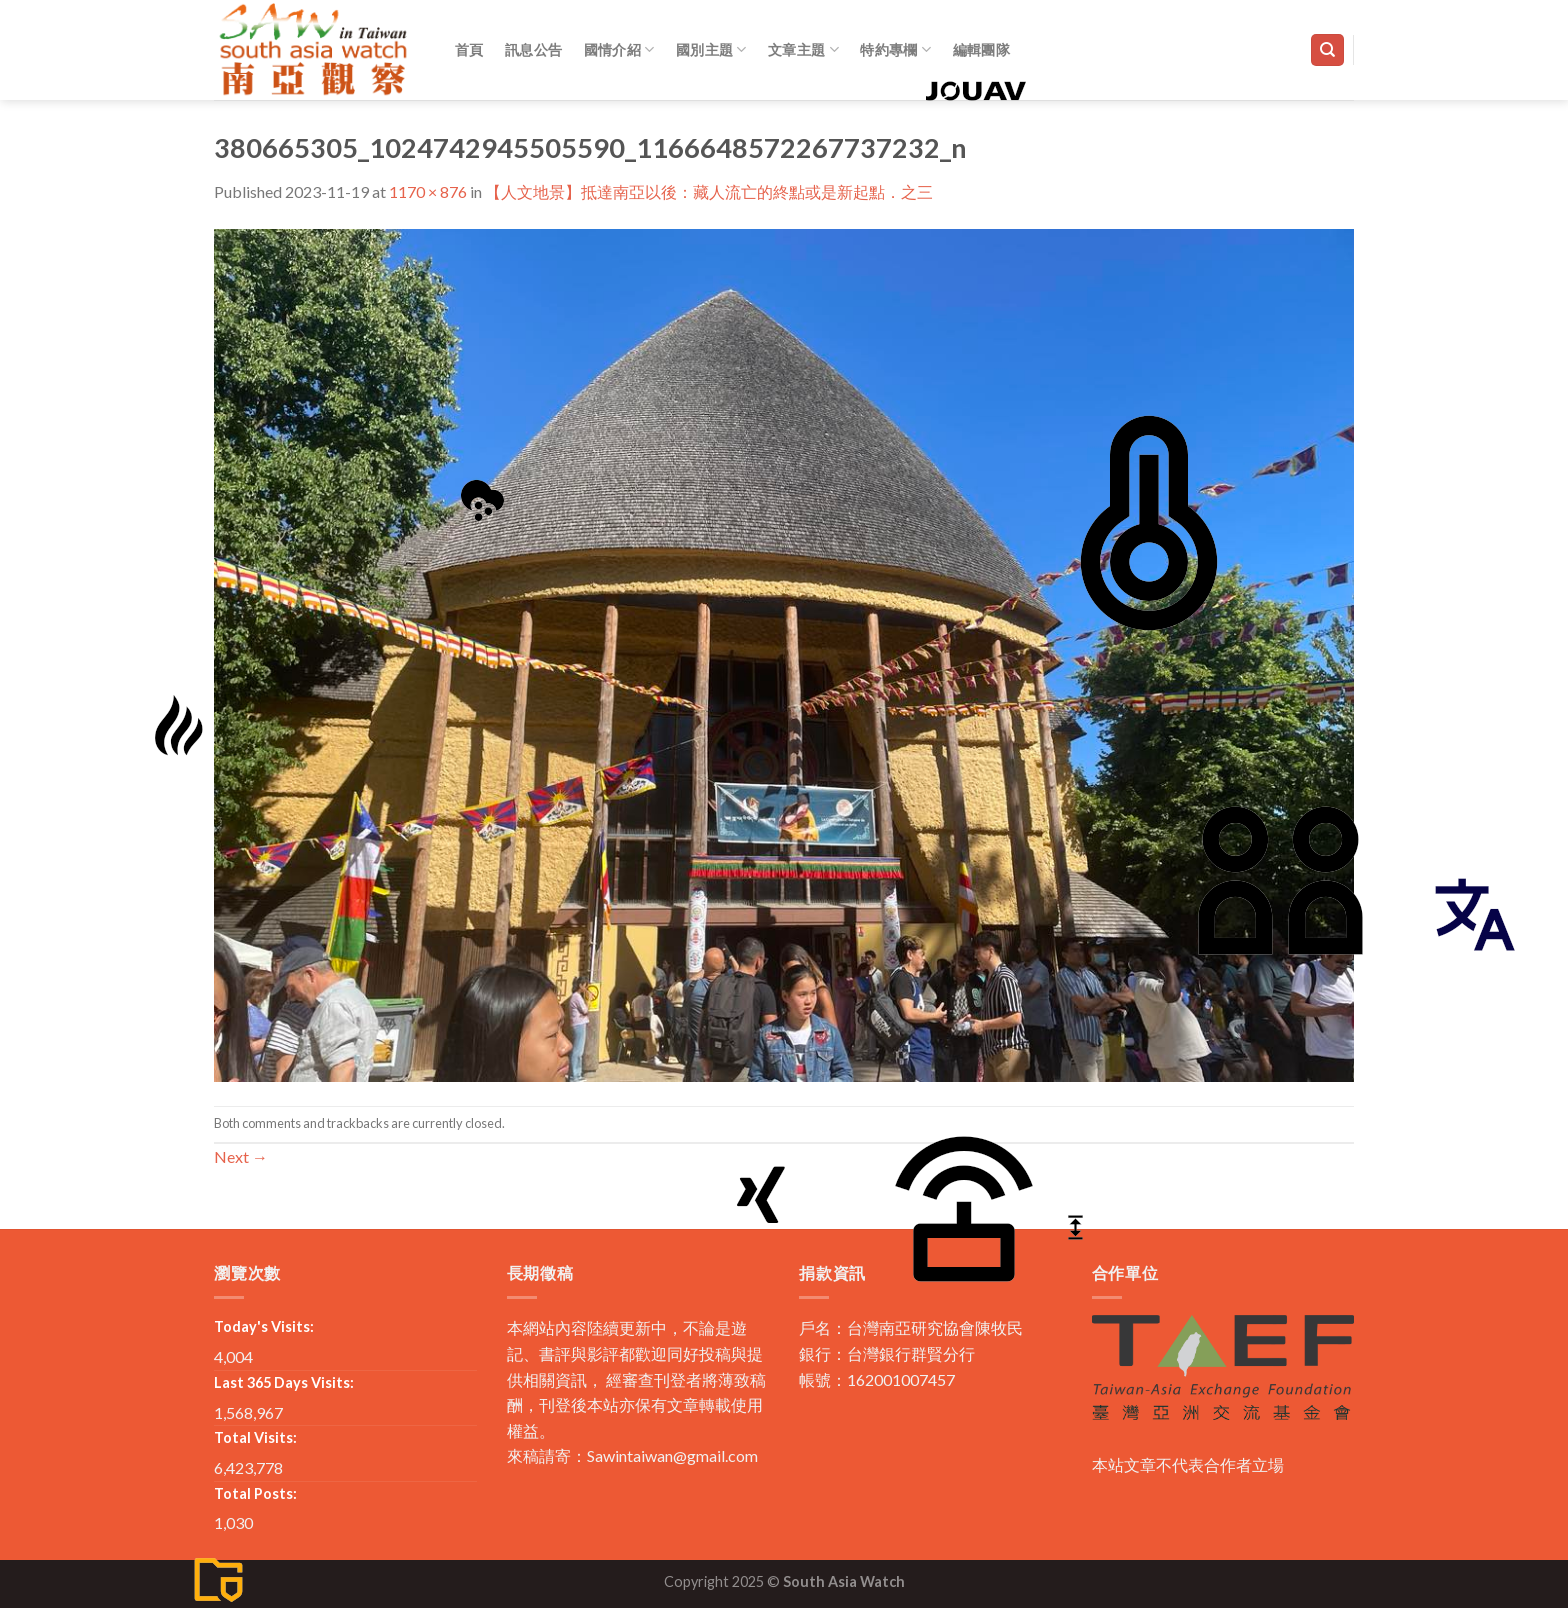 The height and width of the screenshot is (1608, 1568). Describe the element at coordinates (179, 726) in the screenshot. I see `indicates hot or trending content` at that location.